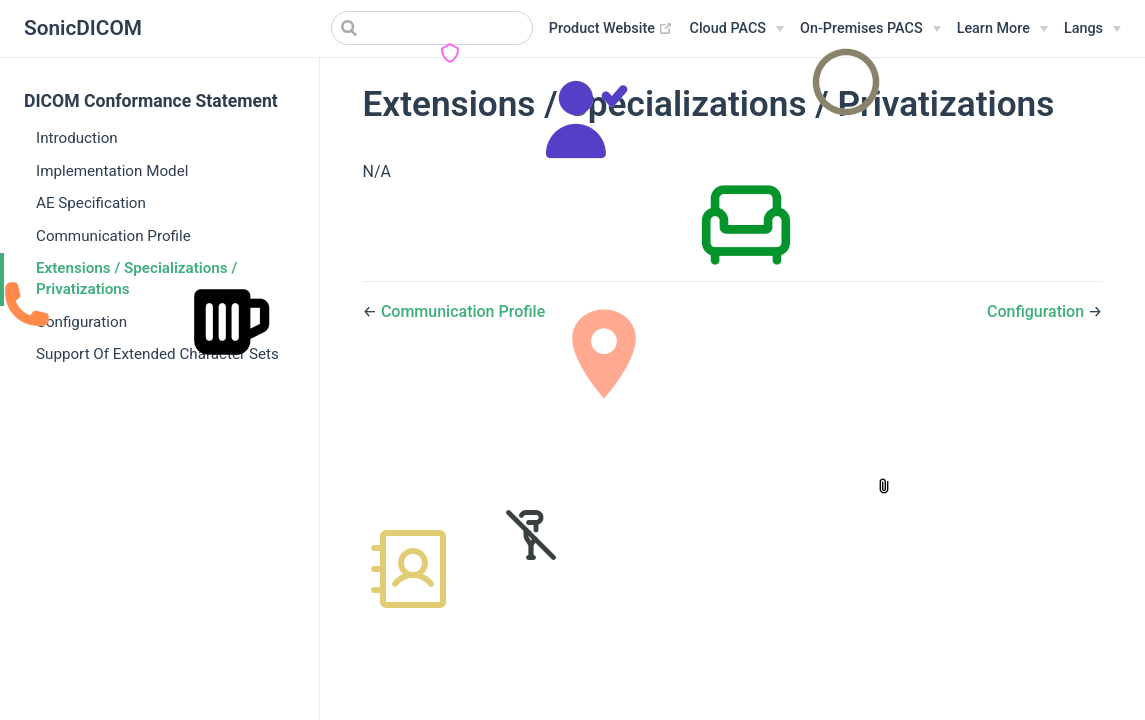  What do you see at coordinates (604, 354) in the screenshot?
I see `view current location on map` at bounding box center [604, 354].